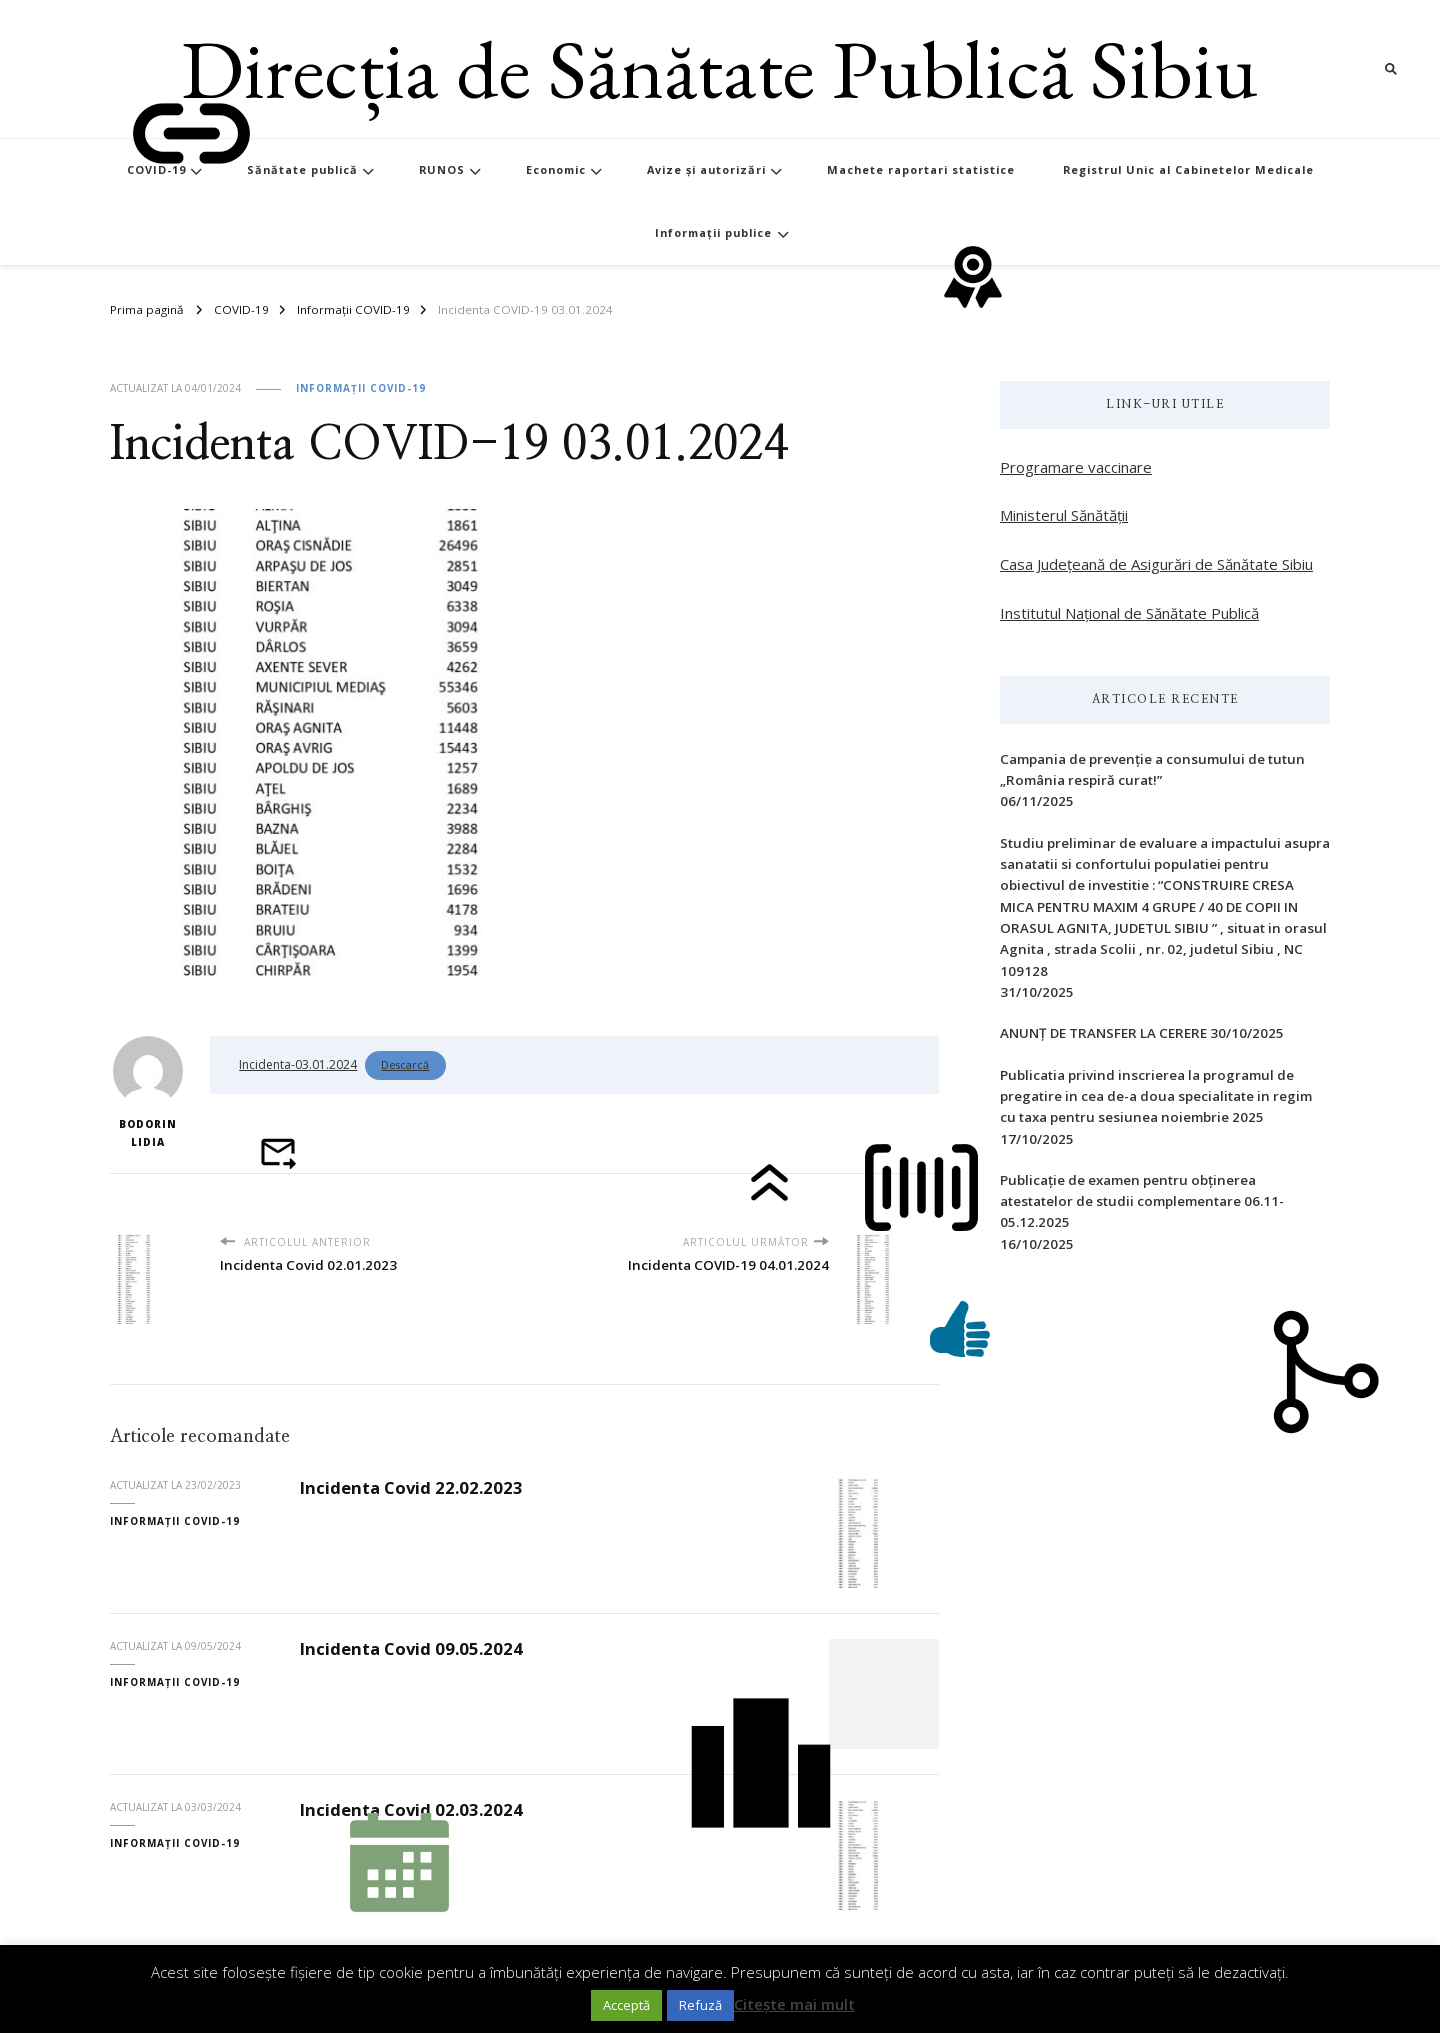 The height and width of the screenshot is (2033, 1440). What do you see at coordinates (960, 1329) in the screenshot?
I see `like or approve content` at bounding box center [960, 1329].